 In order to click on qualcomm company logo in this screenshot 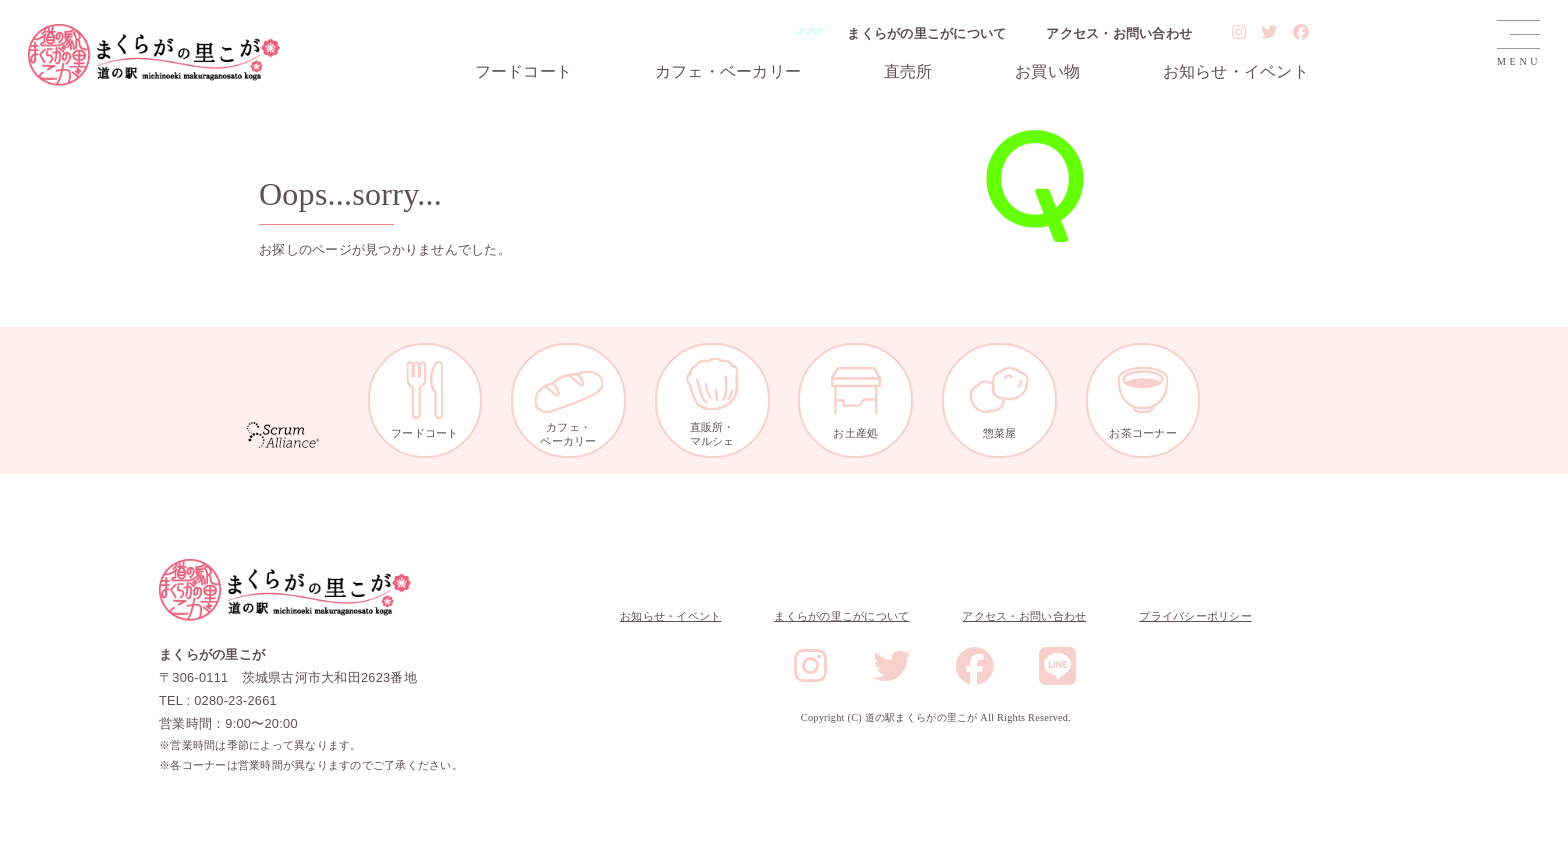, I will do `click(1035, 186)`.